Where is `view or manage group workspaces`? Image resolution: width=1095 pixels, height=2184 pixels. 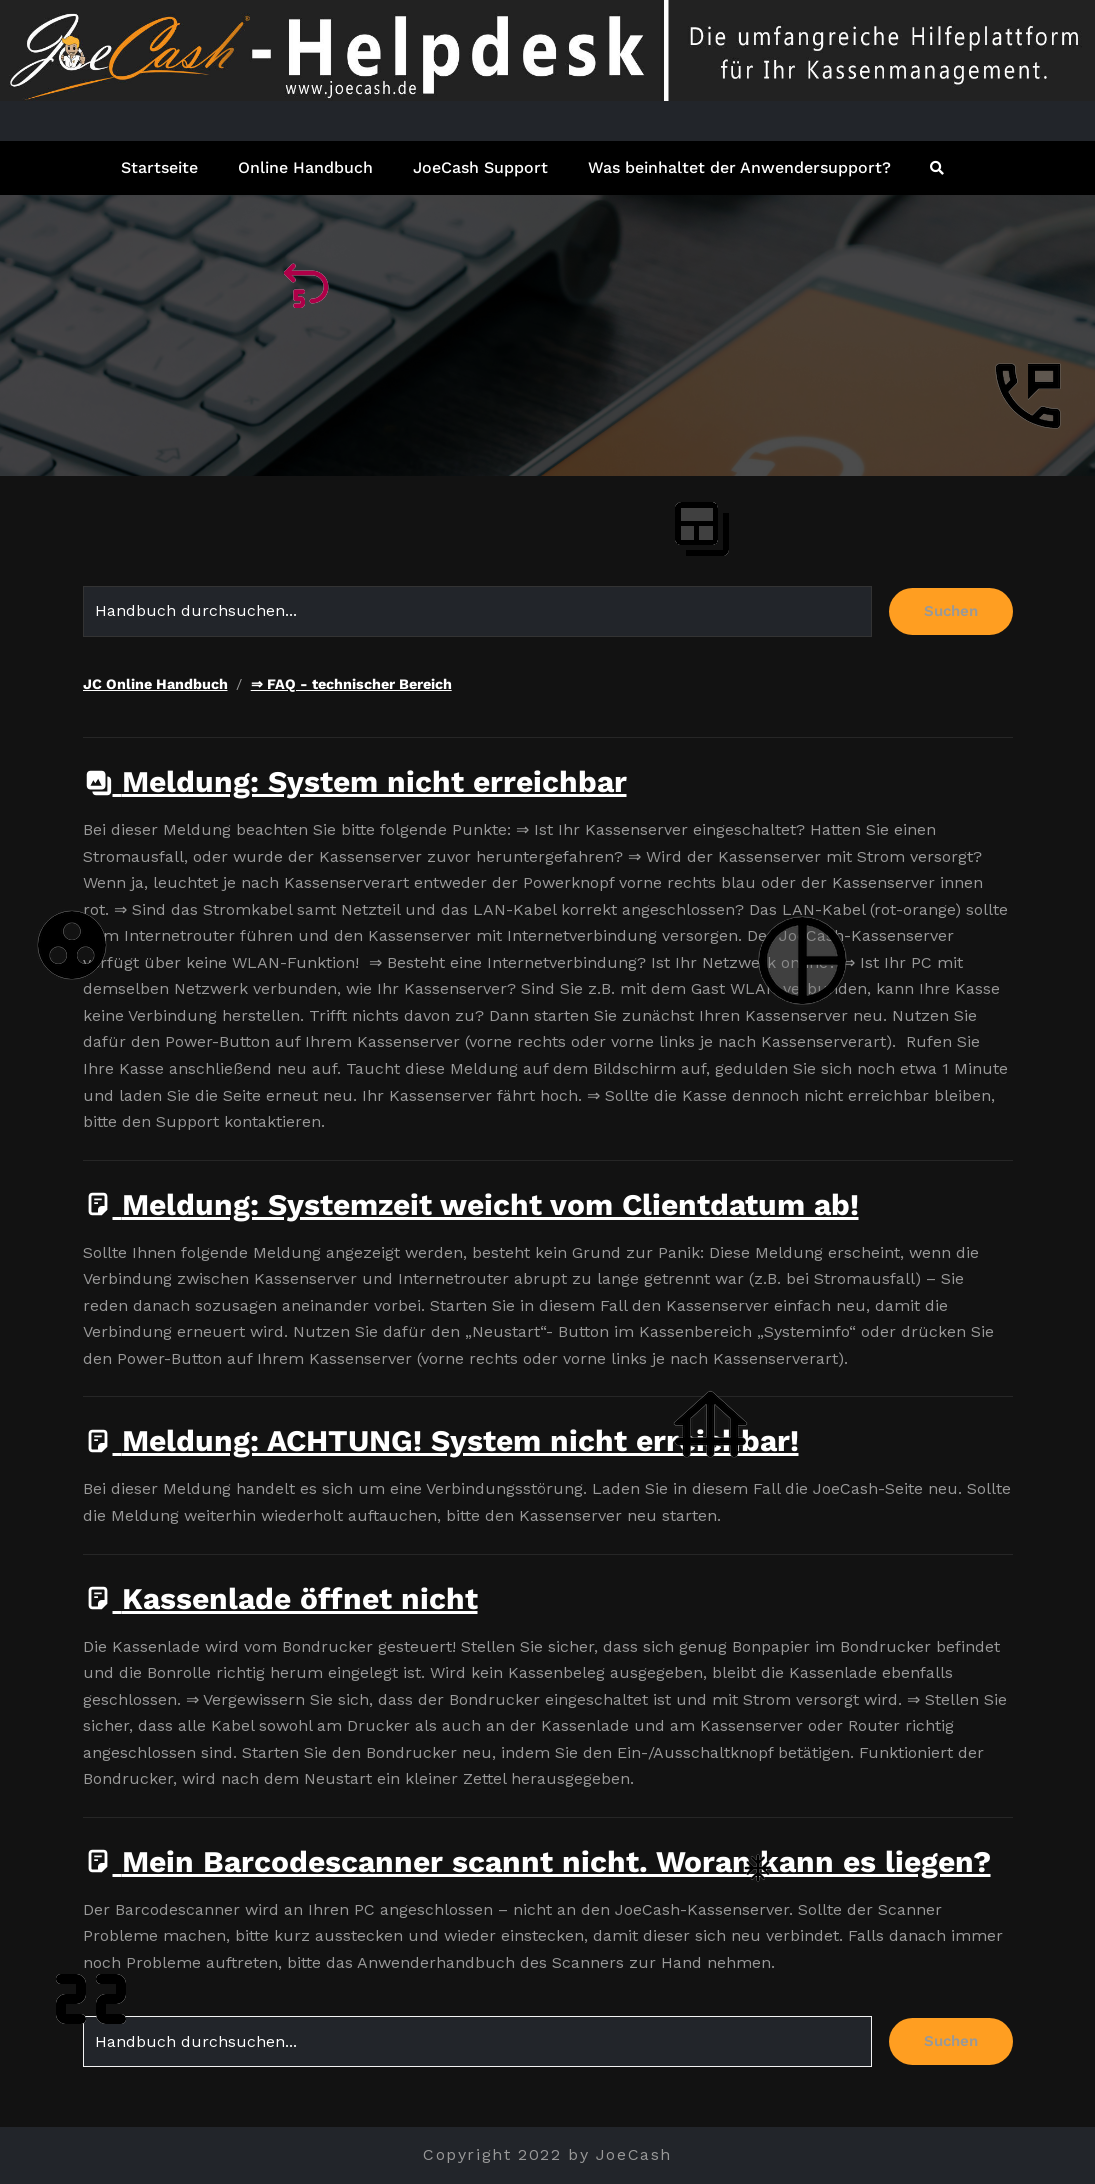
view or manage group workspaces is located at coordinates (72, 945).